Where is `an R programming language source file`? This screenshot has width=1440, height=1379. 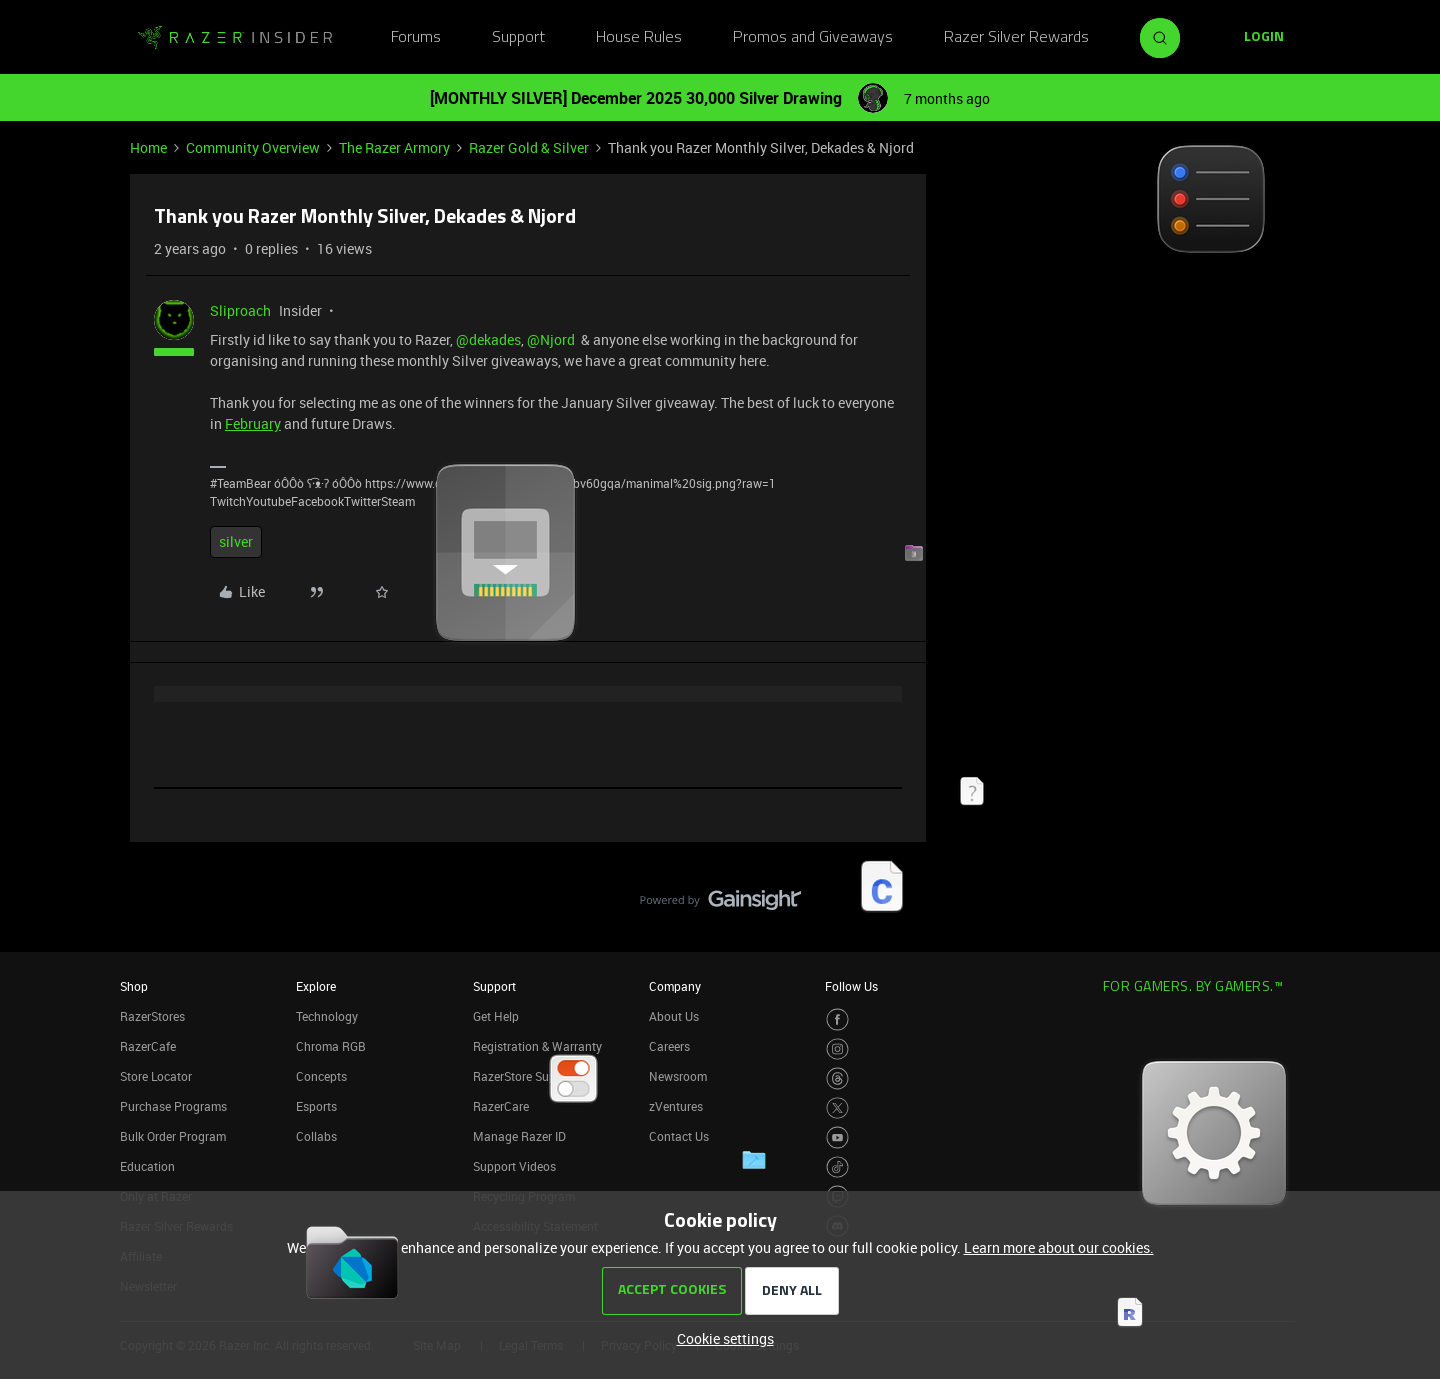
an R programming language source file is located at coordinates (1130, 1312).